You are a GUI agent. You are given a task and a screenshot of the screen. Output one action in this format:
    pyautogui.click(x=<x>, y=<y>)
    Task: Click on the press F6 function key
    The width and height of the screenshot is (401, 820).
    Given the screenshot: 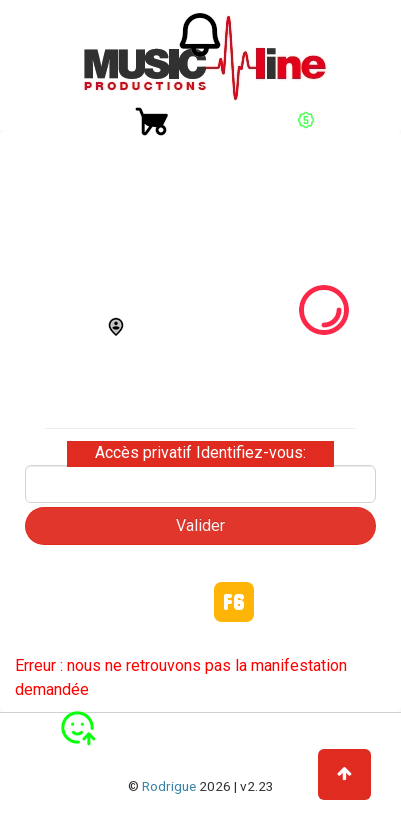 What is the action you would take?
    pyautogui.click(x=234, y=602)
    